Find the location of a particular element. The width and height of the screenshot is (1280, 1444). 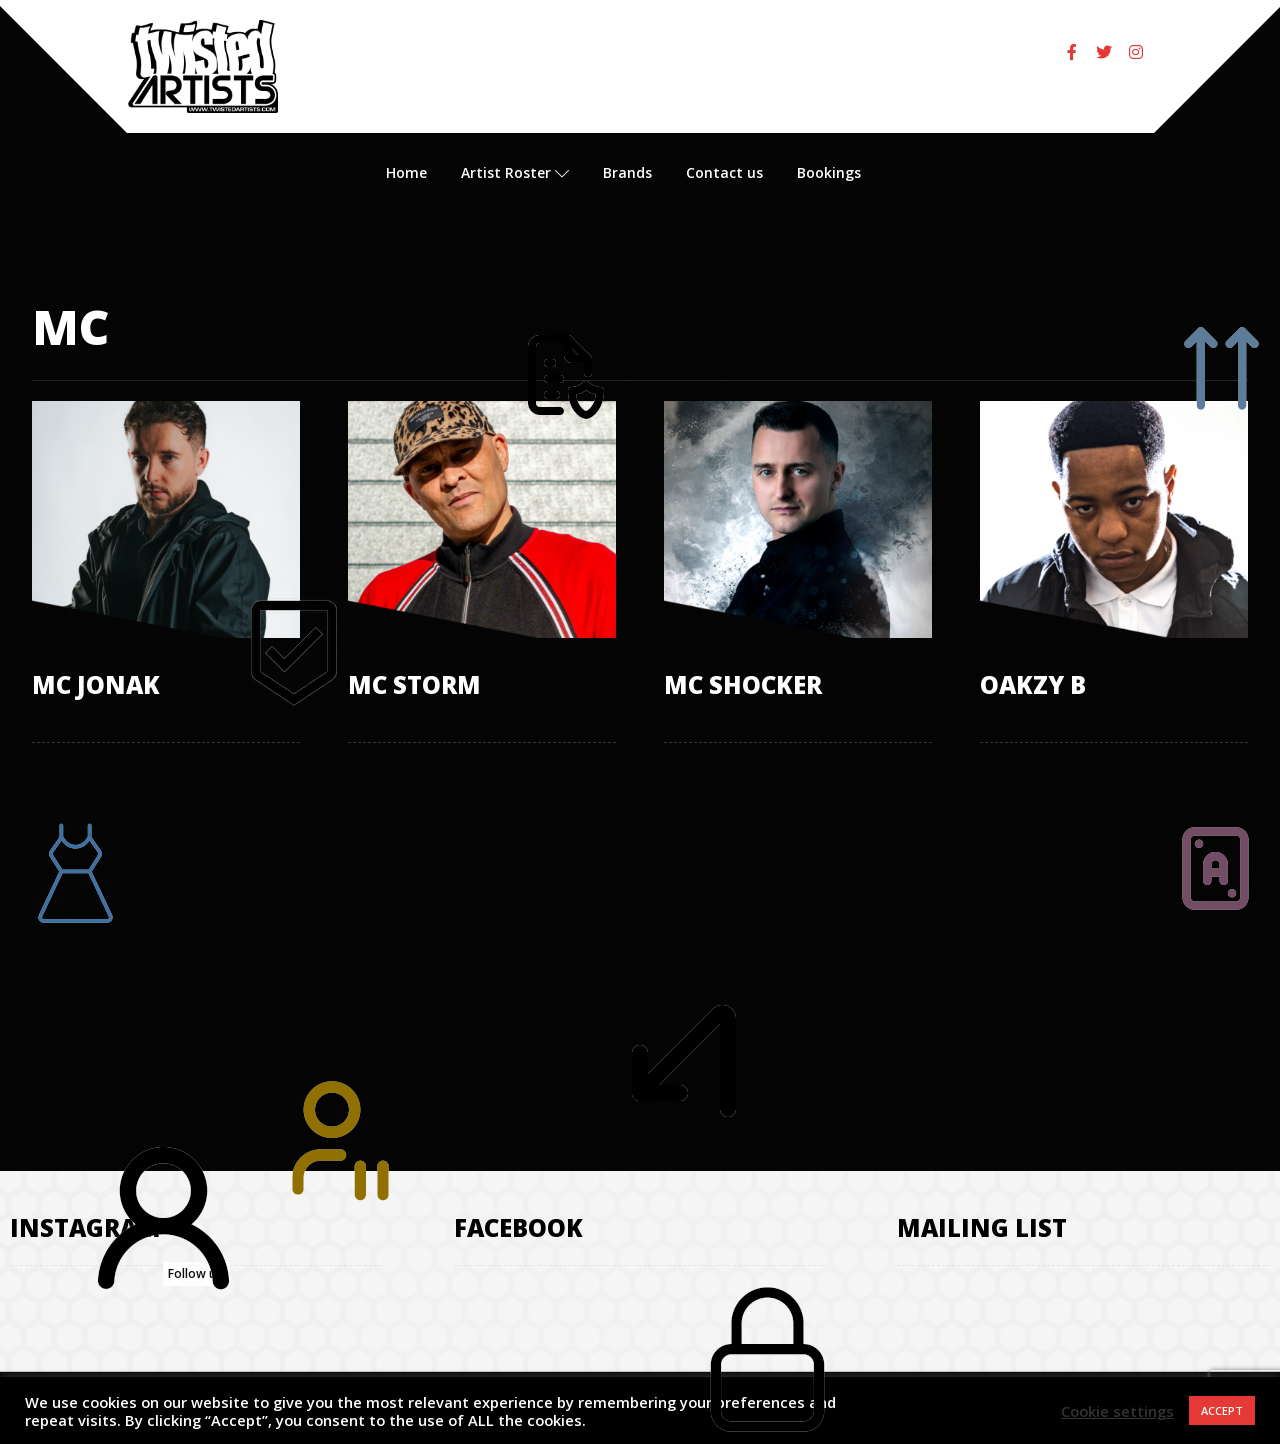

view your profile is located at coordinates (163, 1223).